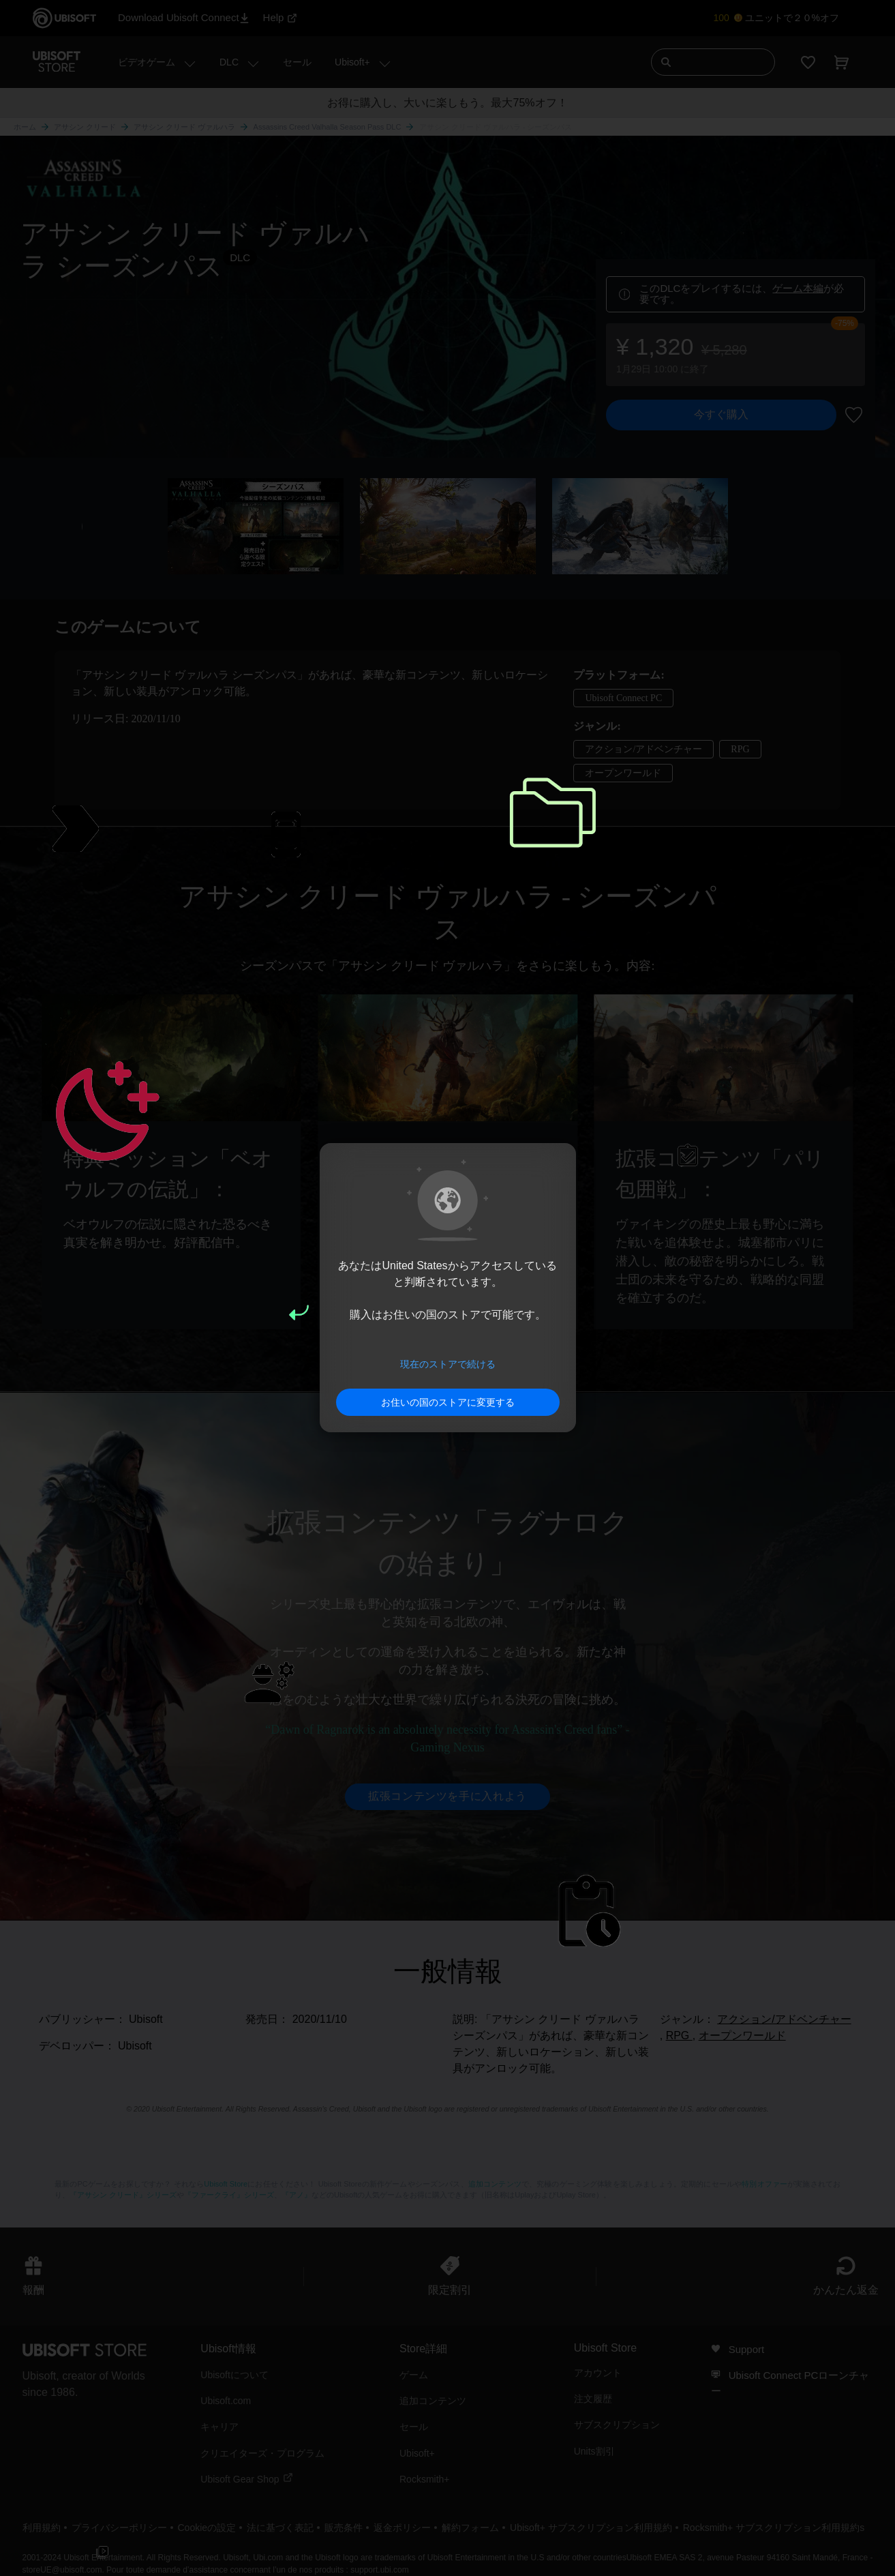 This screenshot has width=895, height=2576. I want to click on task completed successfully, so click(688, 1156).